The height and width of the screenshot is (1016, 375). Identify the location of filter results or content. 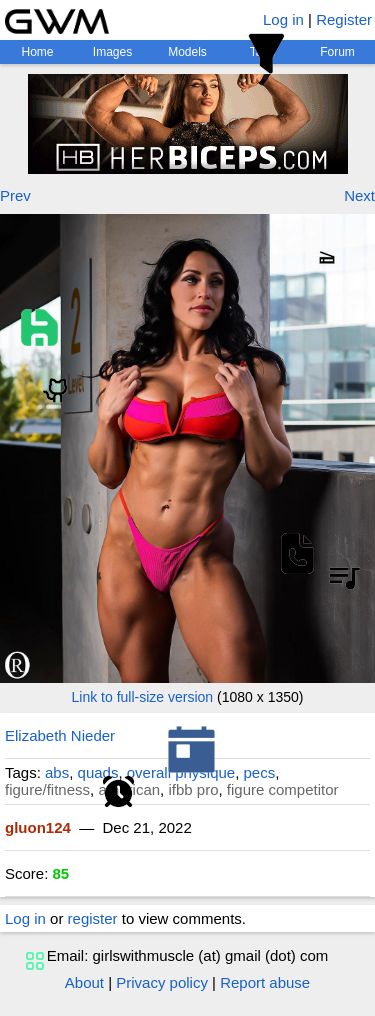
(266, 51).